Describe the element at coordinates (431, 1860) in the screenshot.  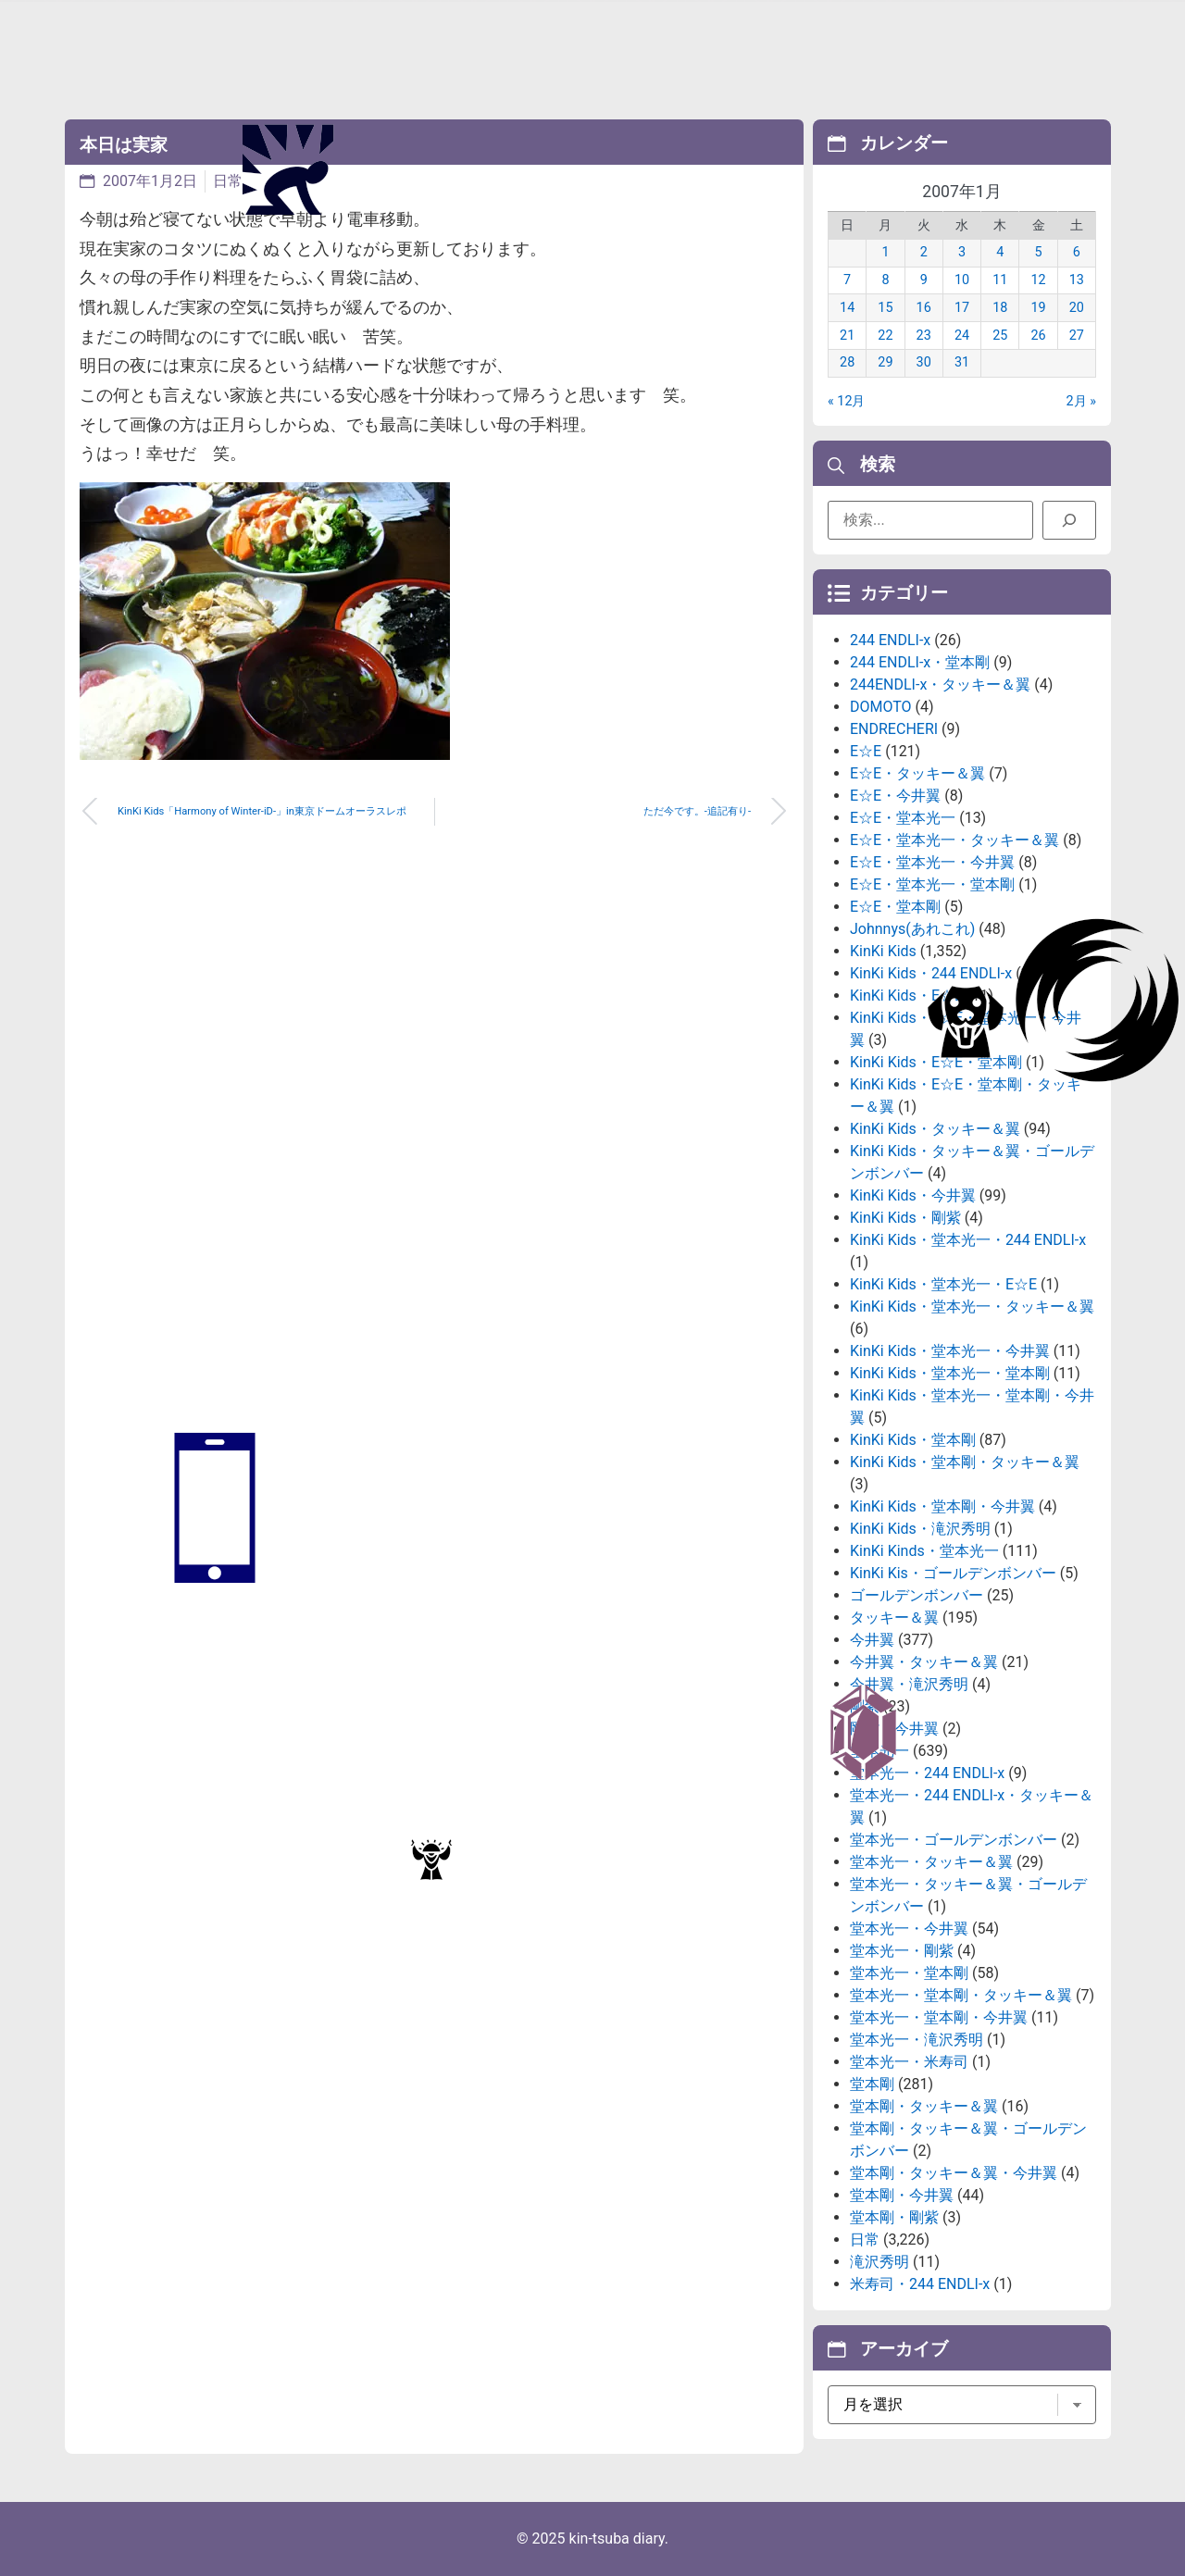
I see `select sun priest character class` at that location.